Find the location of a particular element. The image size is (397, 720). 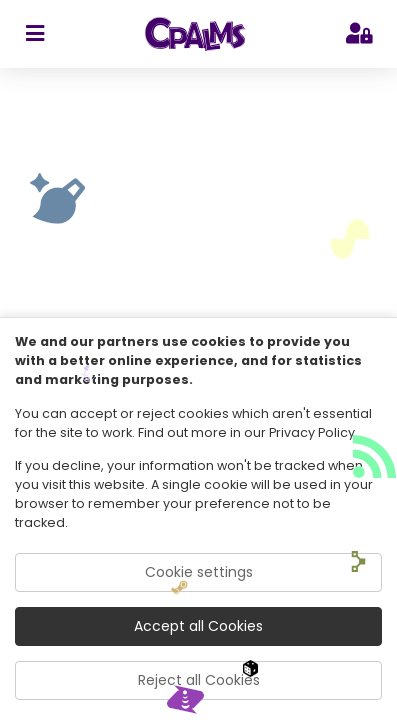

open the suno ai music app is located at coordinates (350, 239).